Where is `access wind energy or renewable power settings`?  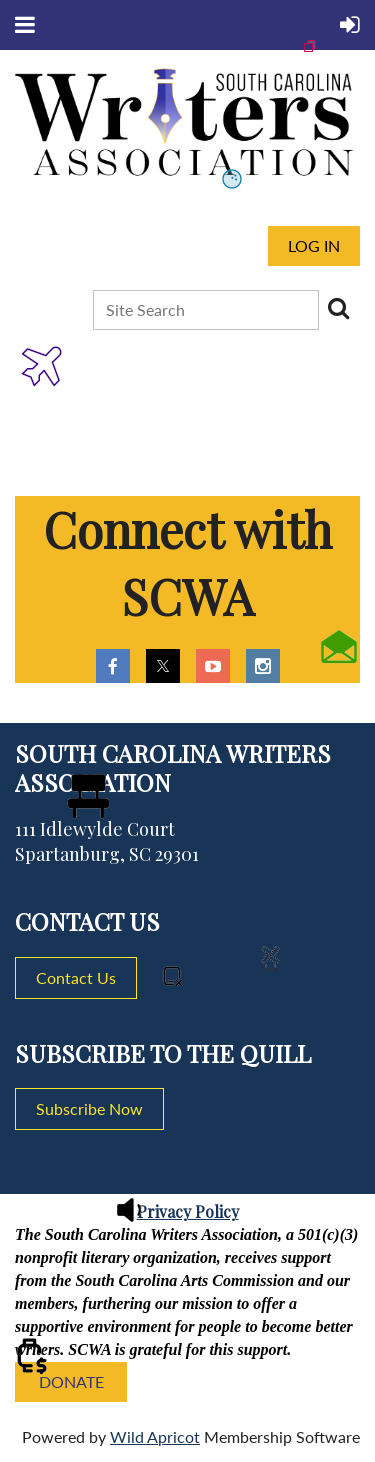 access wind energy or renewable power settings is located at coordinates (270, 958).